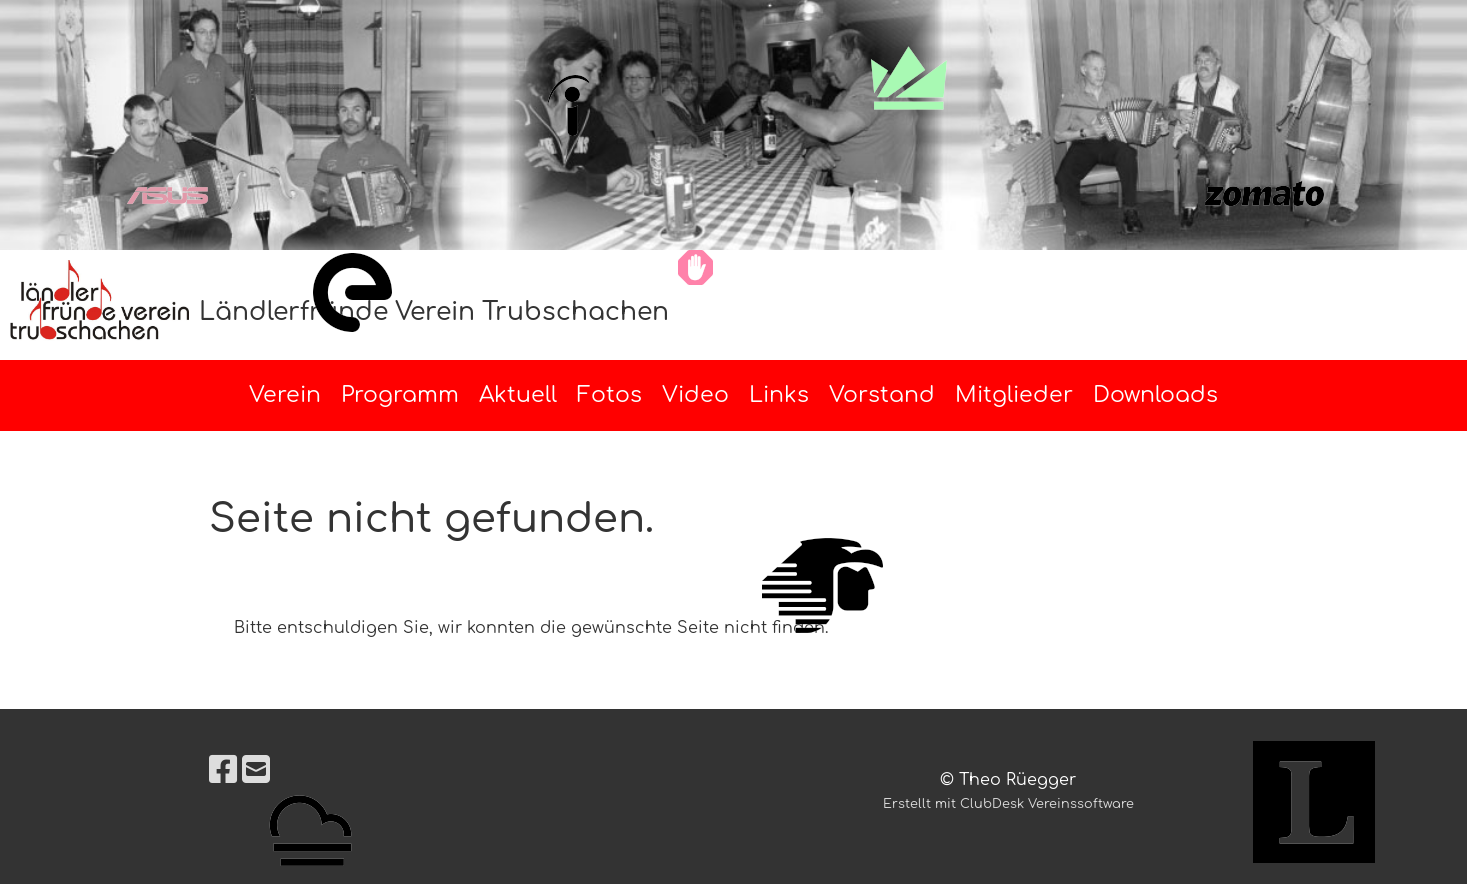 This screenshot has height=884, width=1467. What do you see at coordinates (352, 292) in the screenshot?
I see `open the e logo application` at bounding box center [352, 292].